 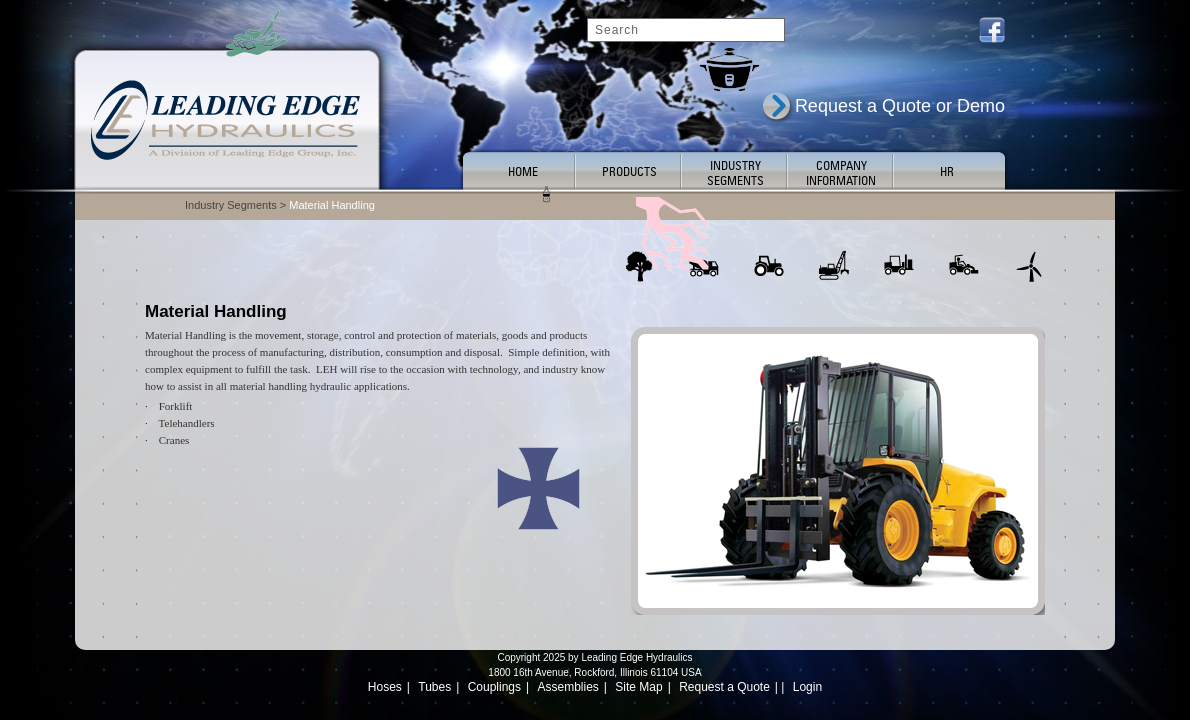 What do you see at coordinates (256, 36) in the screenshot?
I see `browse charcuterie or appetizer menu options` at bounding box center [256, 36].